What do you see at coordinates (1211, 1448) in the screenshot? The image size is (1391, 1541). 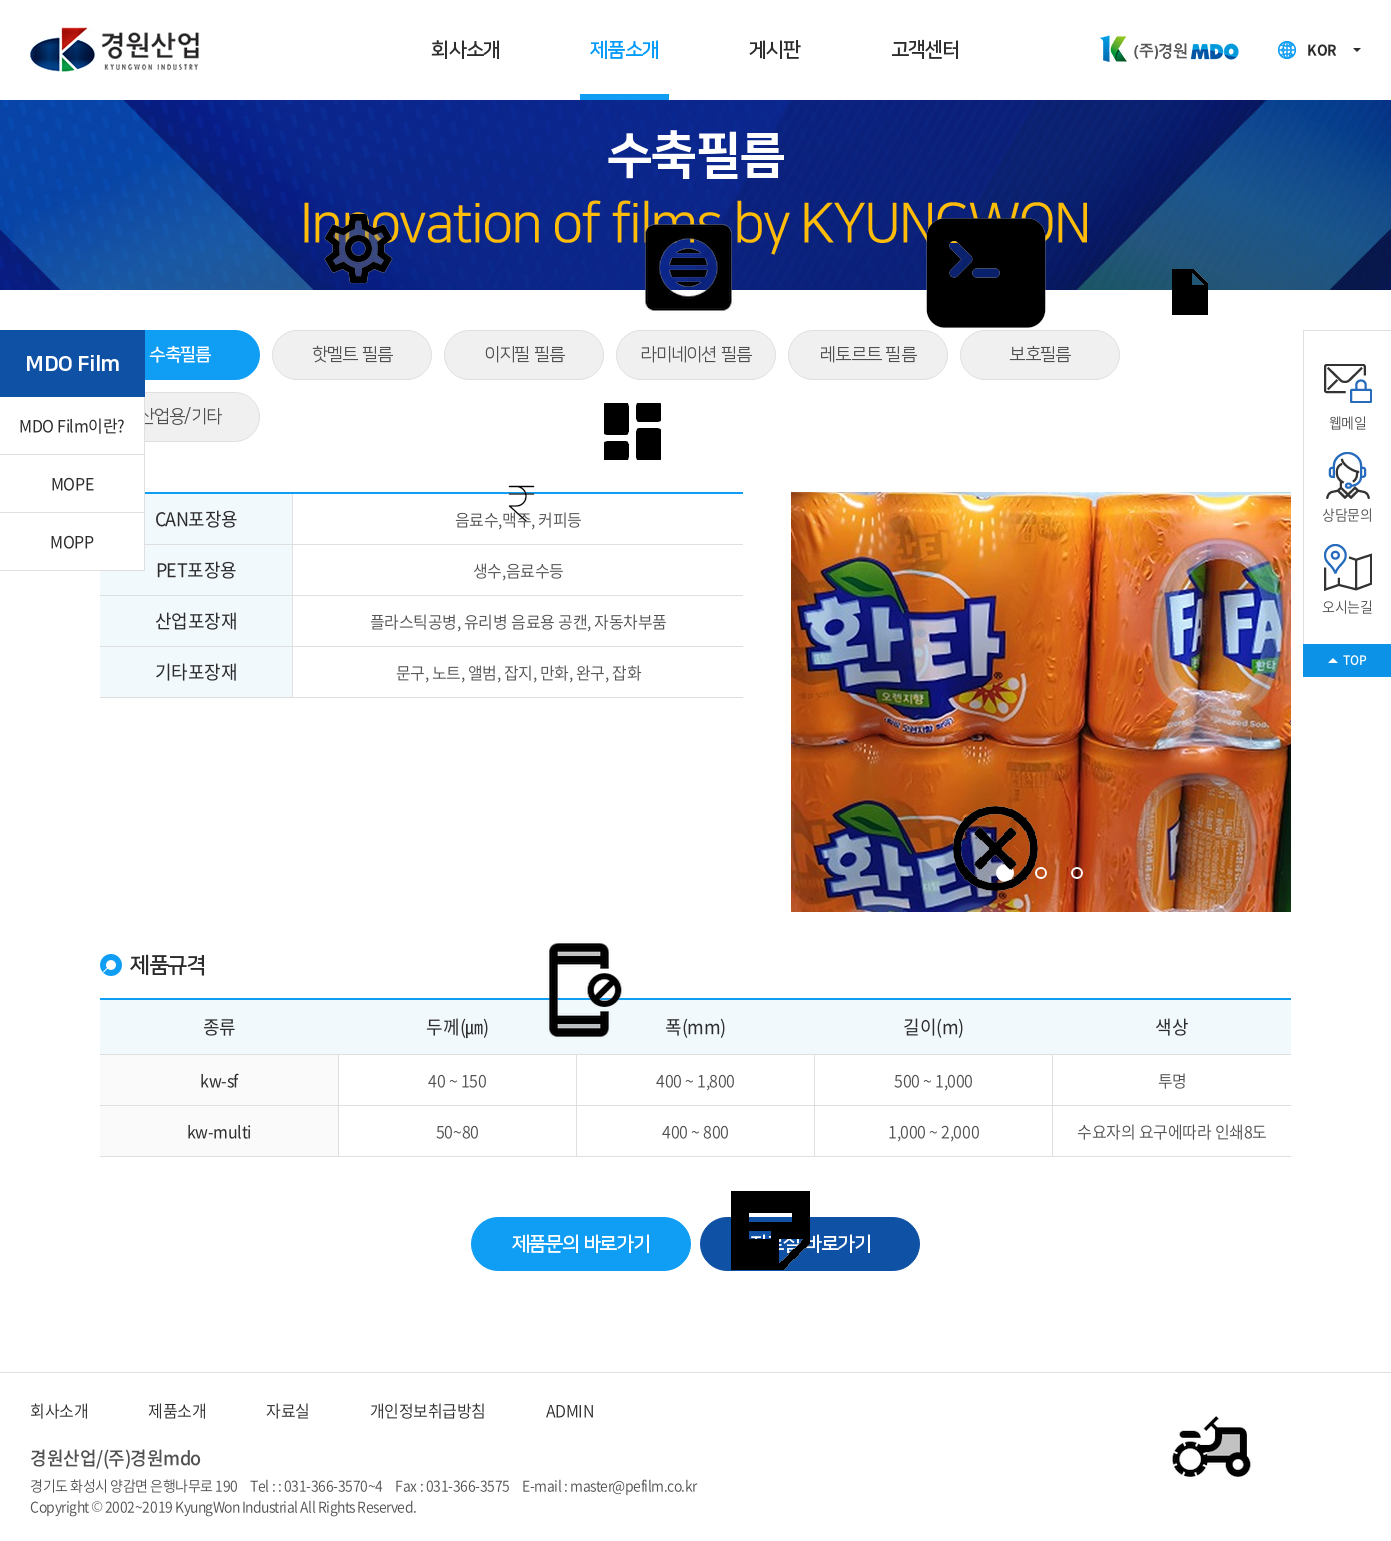 I see `access agricultural or farming features` at bounding box center [1211, 1448].